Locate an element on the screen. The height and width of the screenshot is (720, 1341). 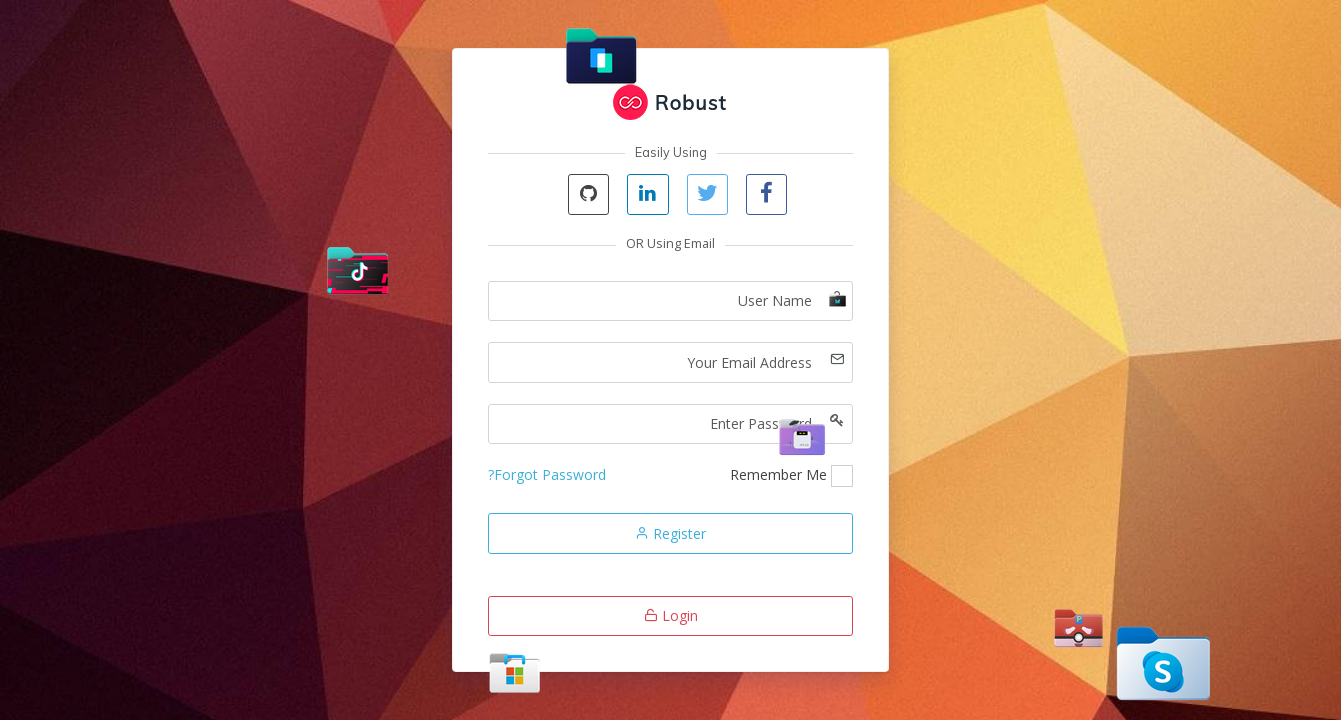
open folder containing TikTok downloads or saved videos is located at coordinates (357, 272).